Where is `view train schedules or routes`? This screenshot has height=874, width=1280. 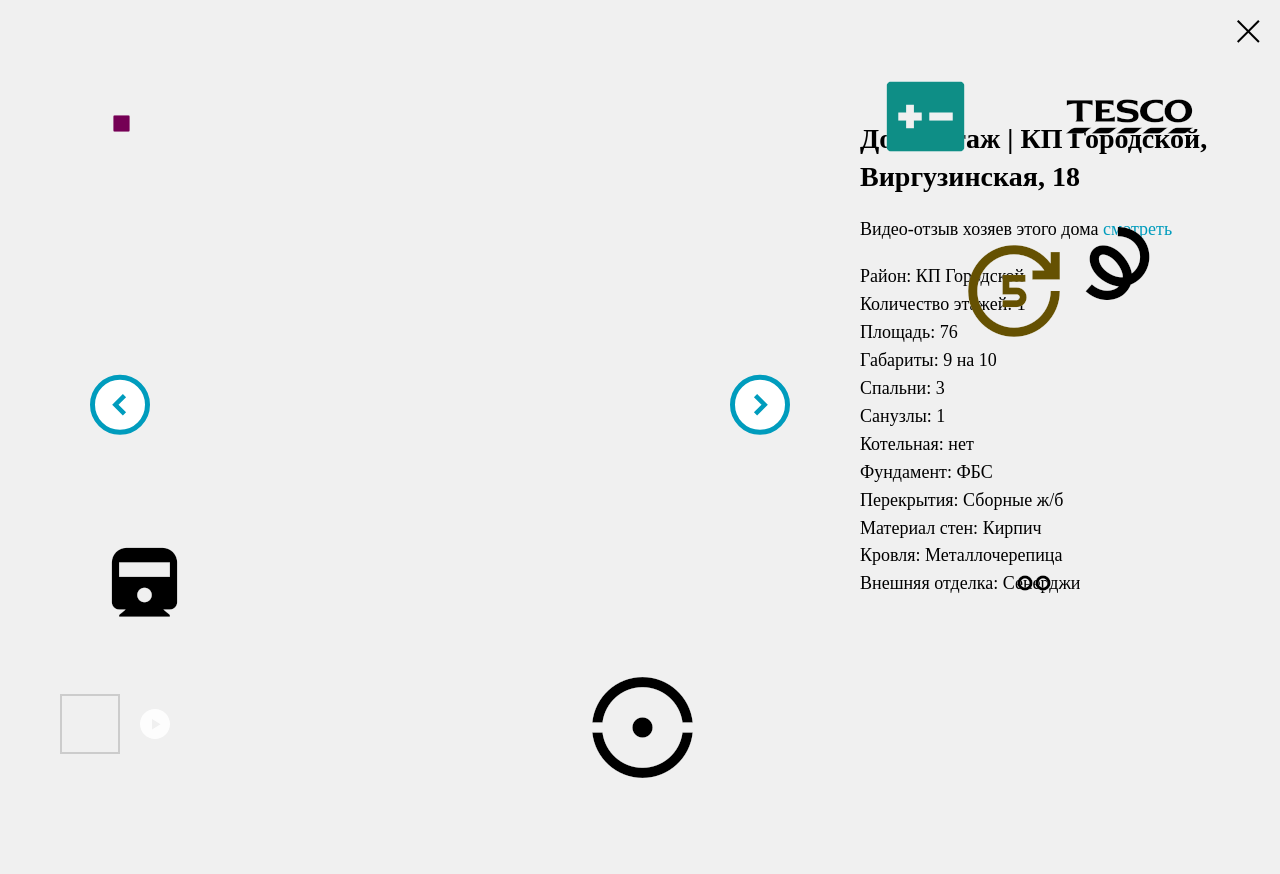
view train schedules or routes is located at coordinates (144, 580).